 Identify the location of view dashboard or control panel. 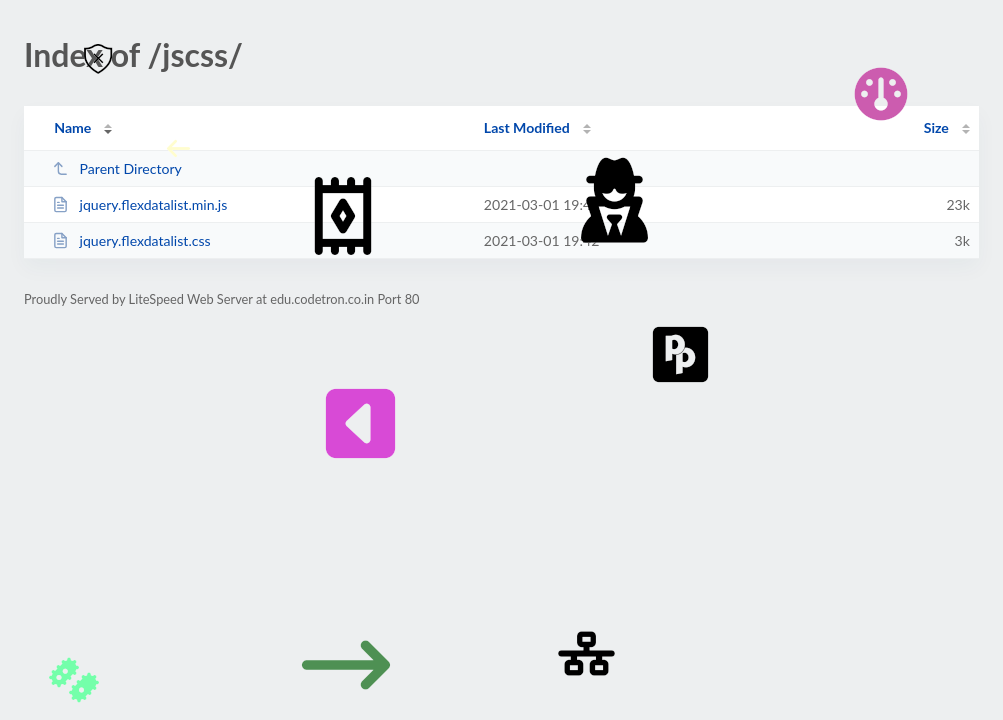
(881, 94).